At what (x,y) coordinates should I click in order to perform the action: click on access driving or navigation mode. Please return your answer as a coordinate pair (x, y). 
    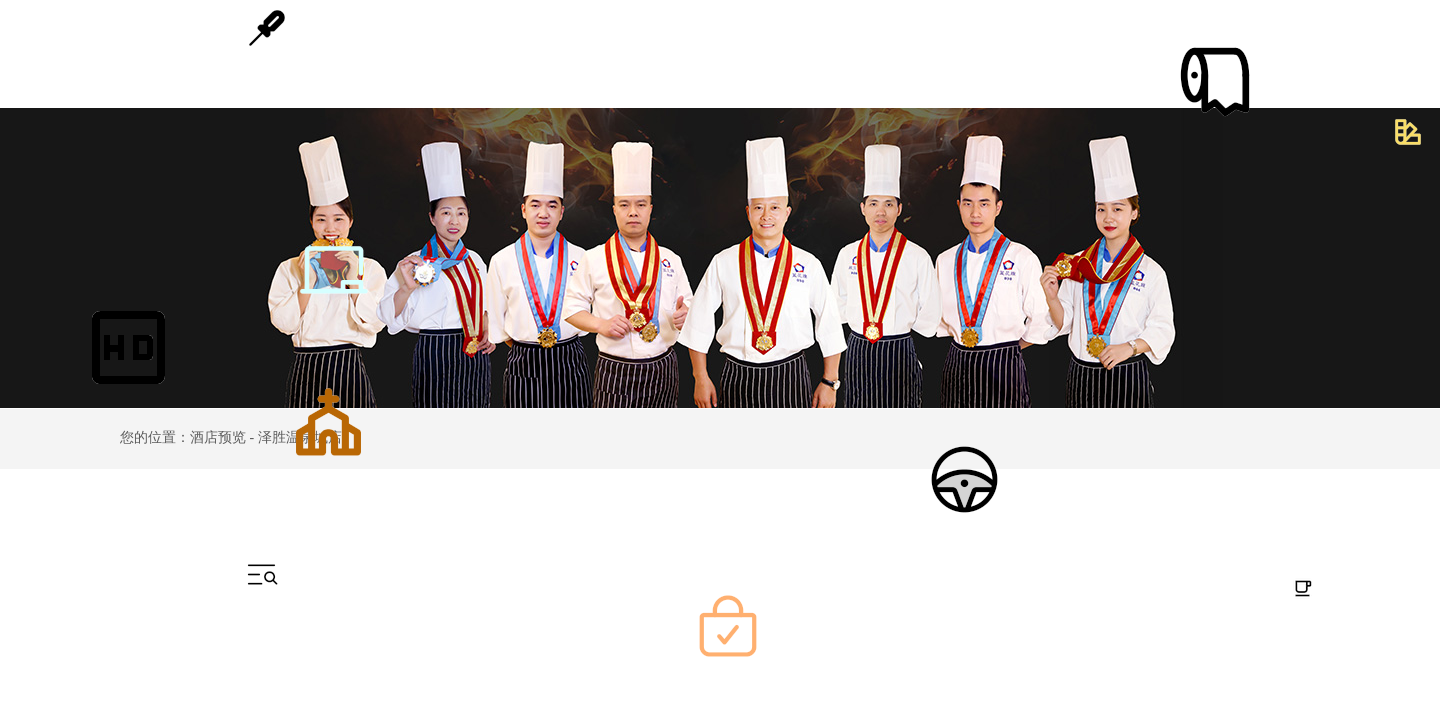
    Looking at the image, I should click on (964, 479).